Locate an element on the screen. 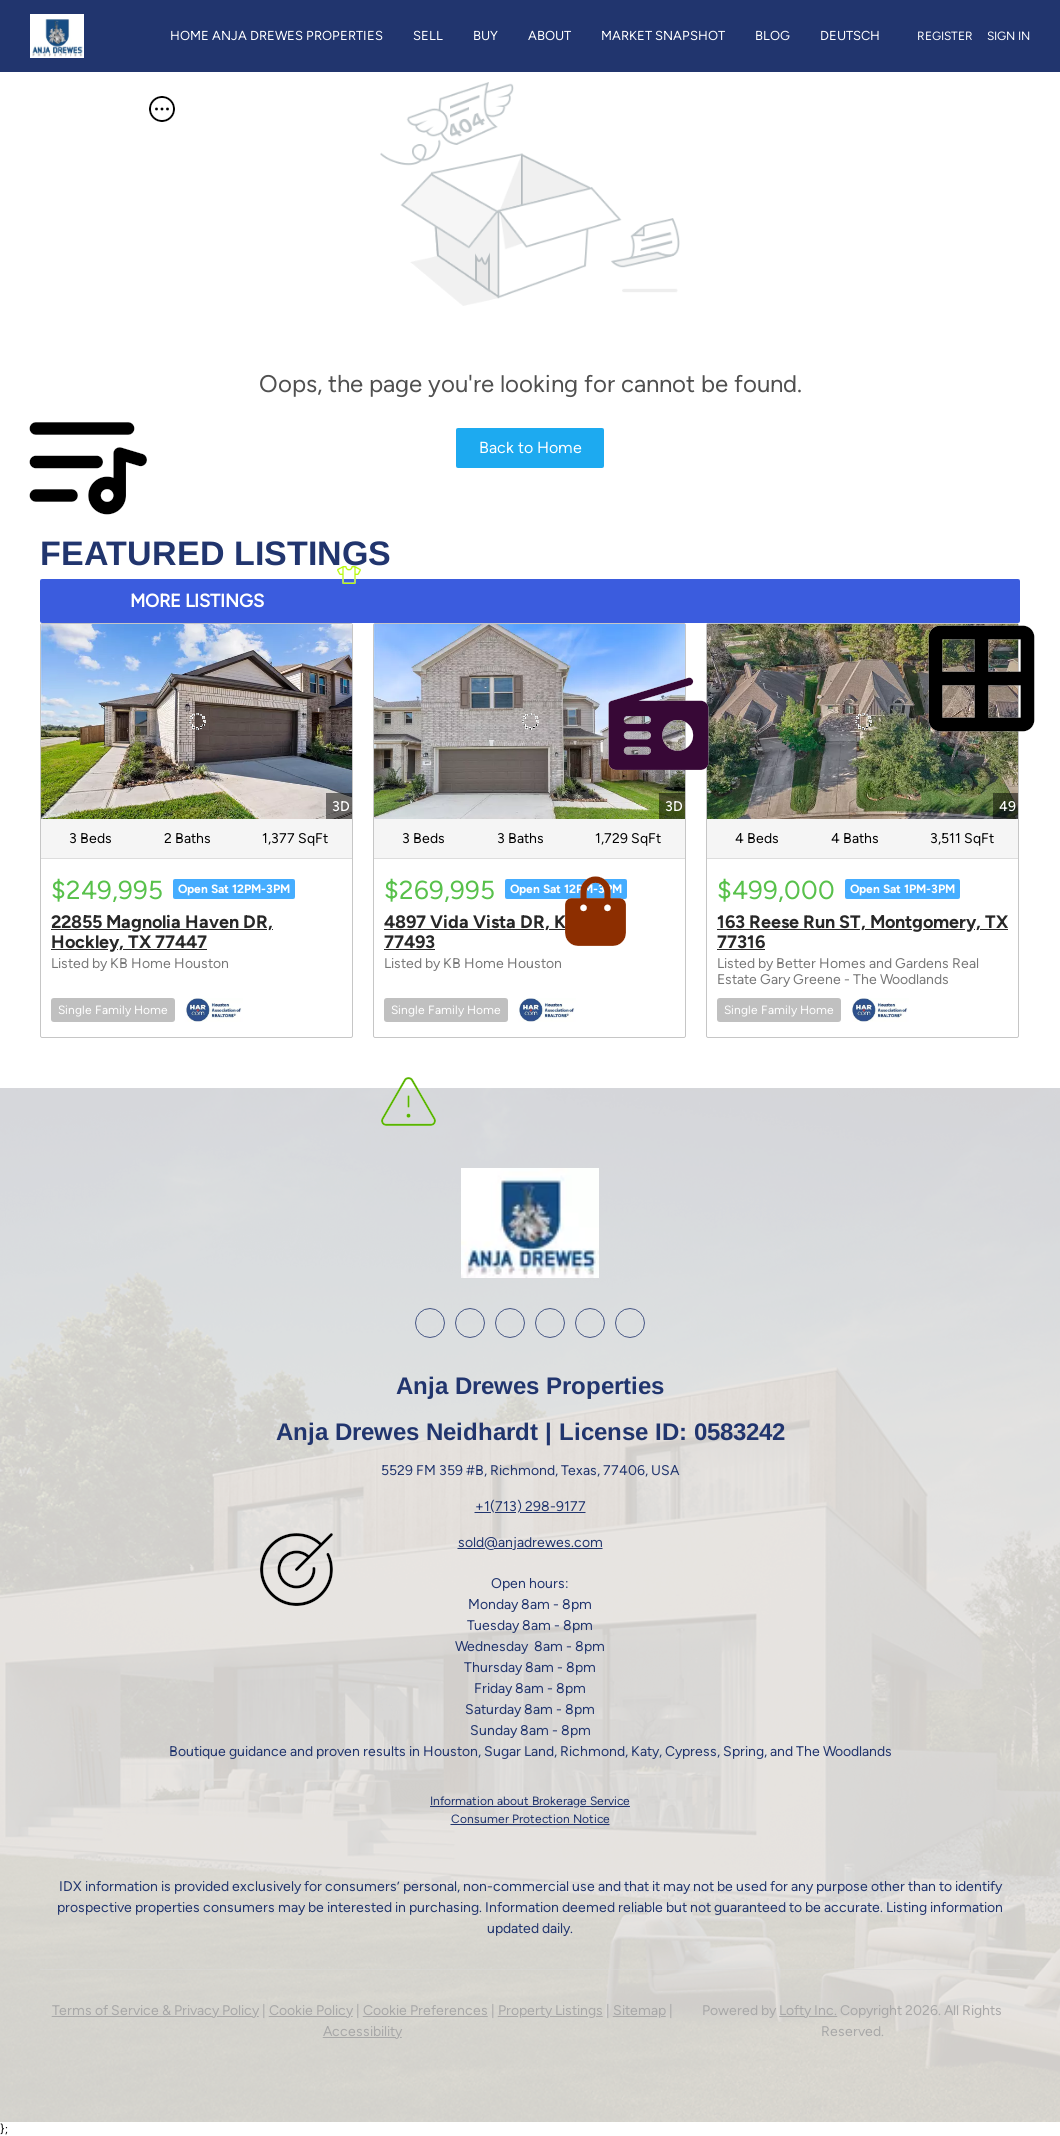 Image resolution: width=1060 pixels, height=2136 pixels. browse clothing or apparel items is located at coordinates (349, 575).